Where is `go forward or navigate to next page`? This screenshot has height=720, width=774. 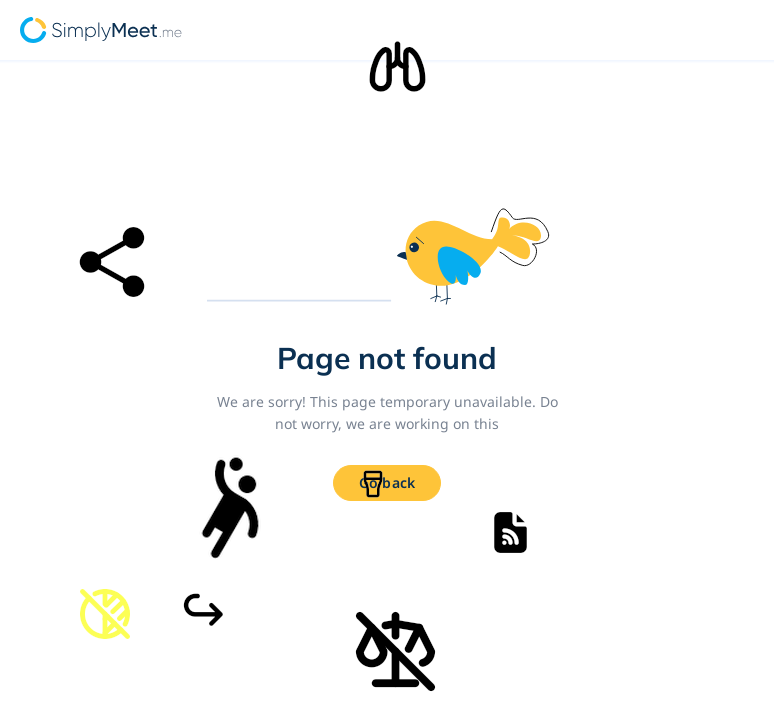
go forward or navigate to next page is located at coordinates (204, 607).